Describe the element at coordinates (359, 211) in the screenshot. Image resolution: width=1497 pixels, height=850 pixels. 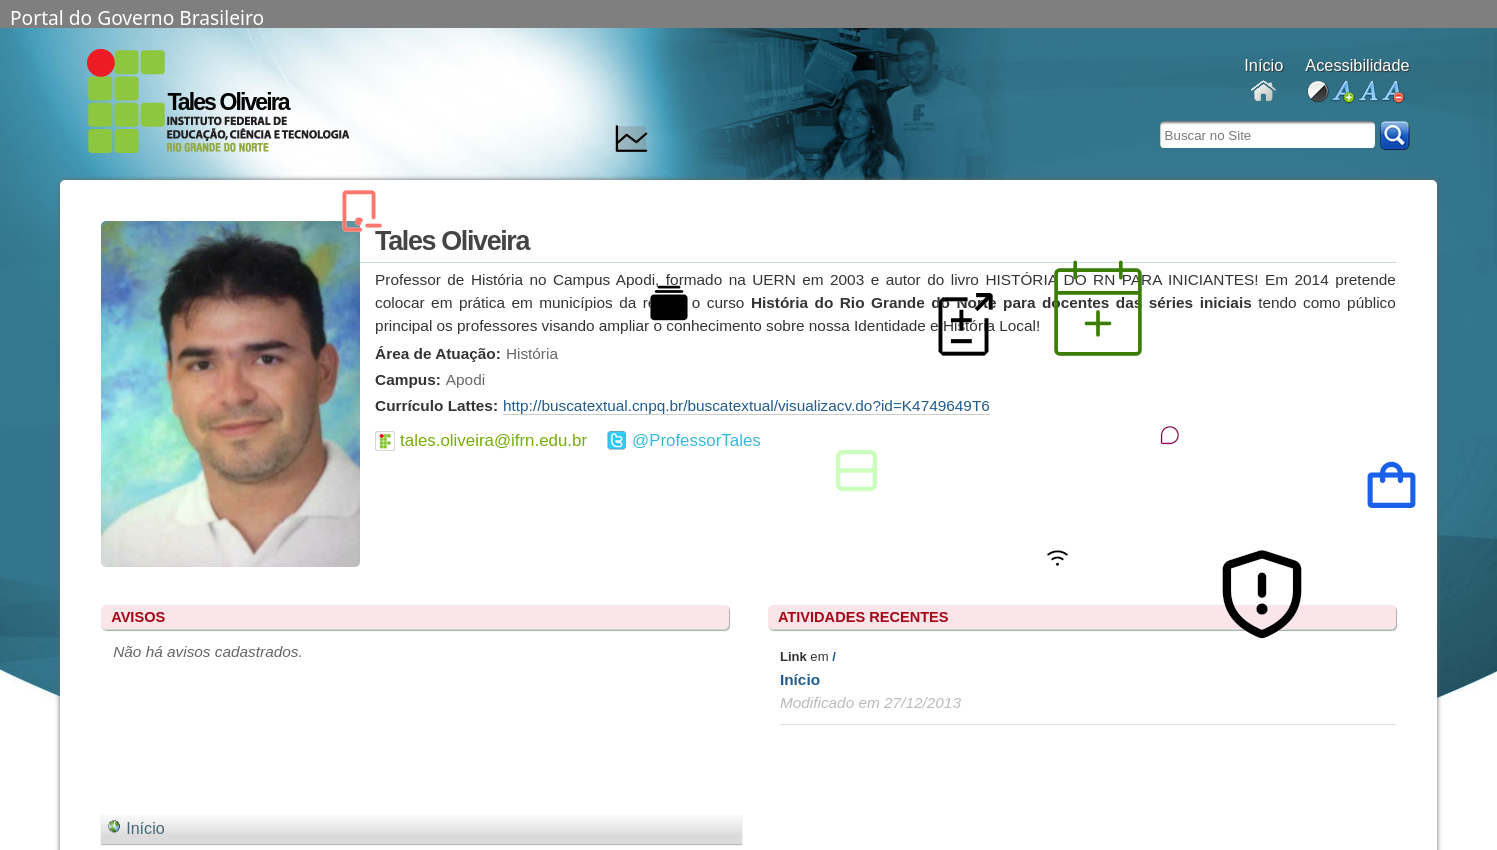
I see `remove a tablet device` at that location.